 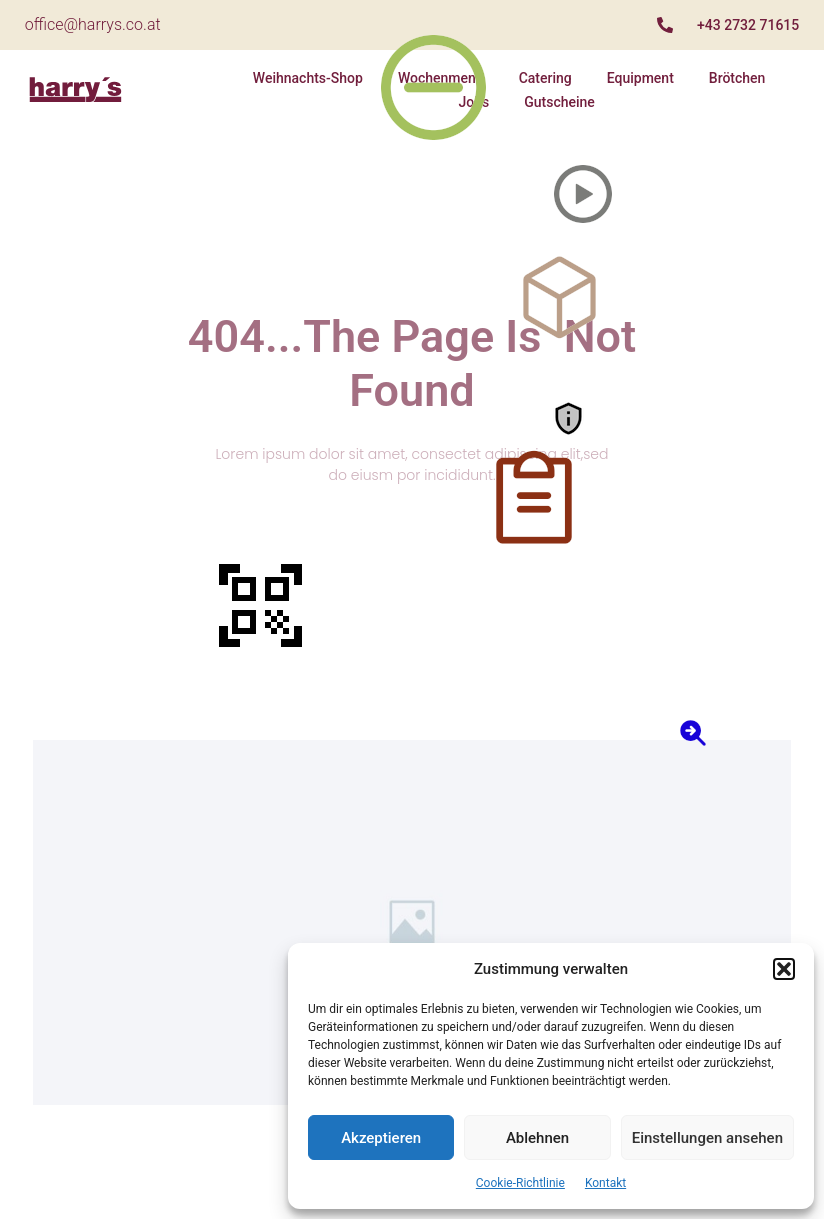 I want to click on play media or video content, so click(x=583, y=194).